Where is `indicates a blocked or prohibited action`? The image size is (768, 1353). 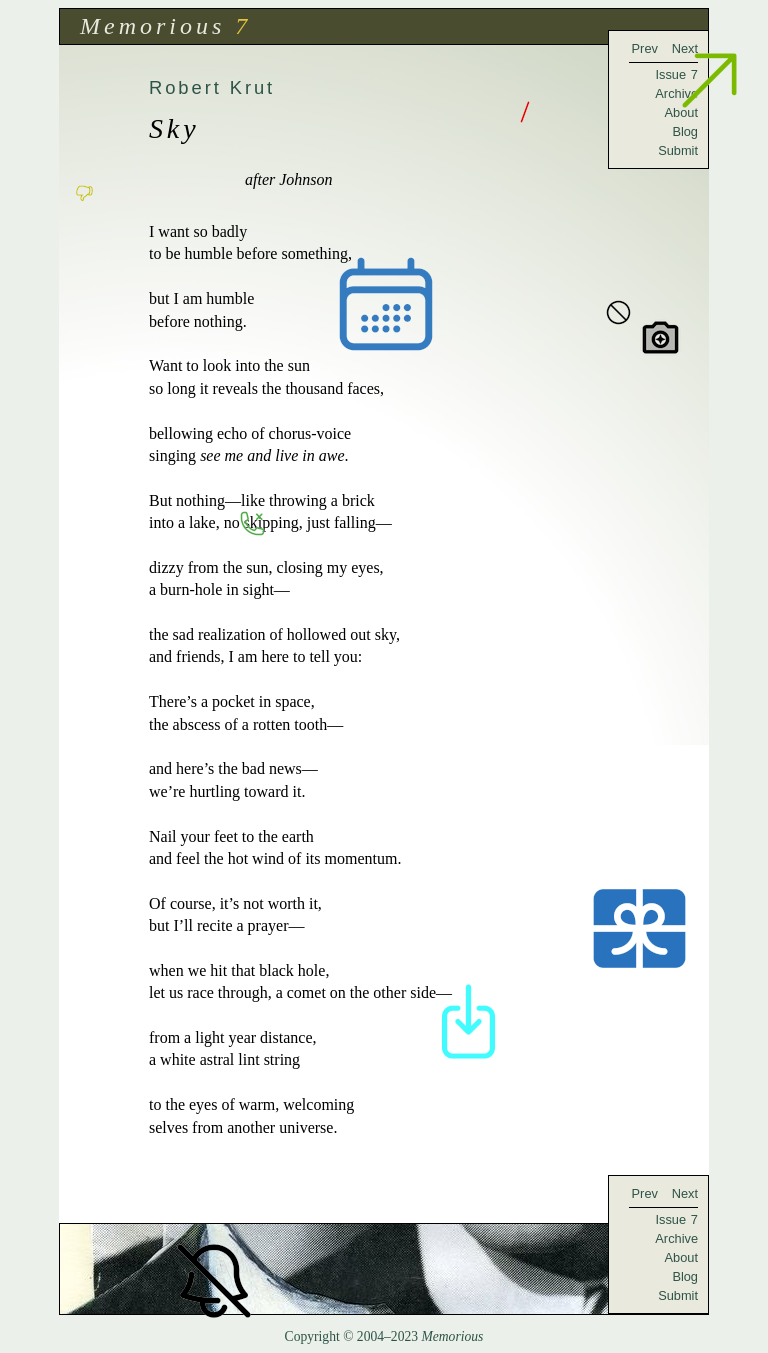 indicates a blocked or prohibited action is located at coordinates (618, 312).